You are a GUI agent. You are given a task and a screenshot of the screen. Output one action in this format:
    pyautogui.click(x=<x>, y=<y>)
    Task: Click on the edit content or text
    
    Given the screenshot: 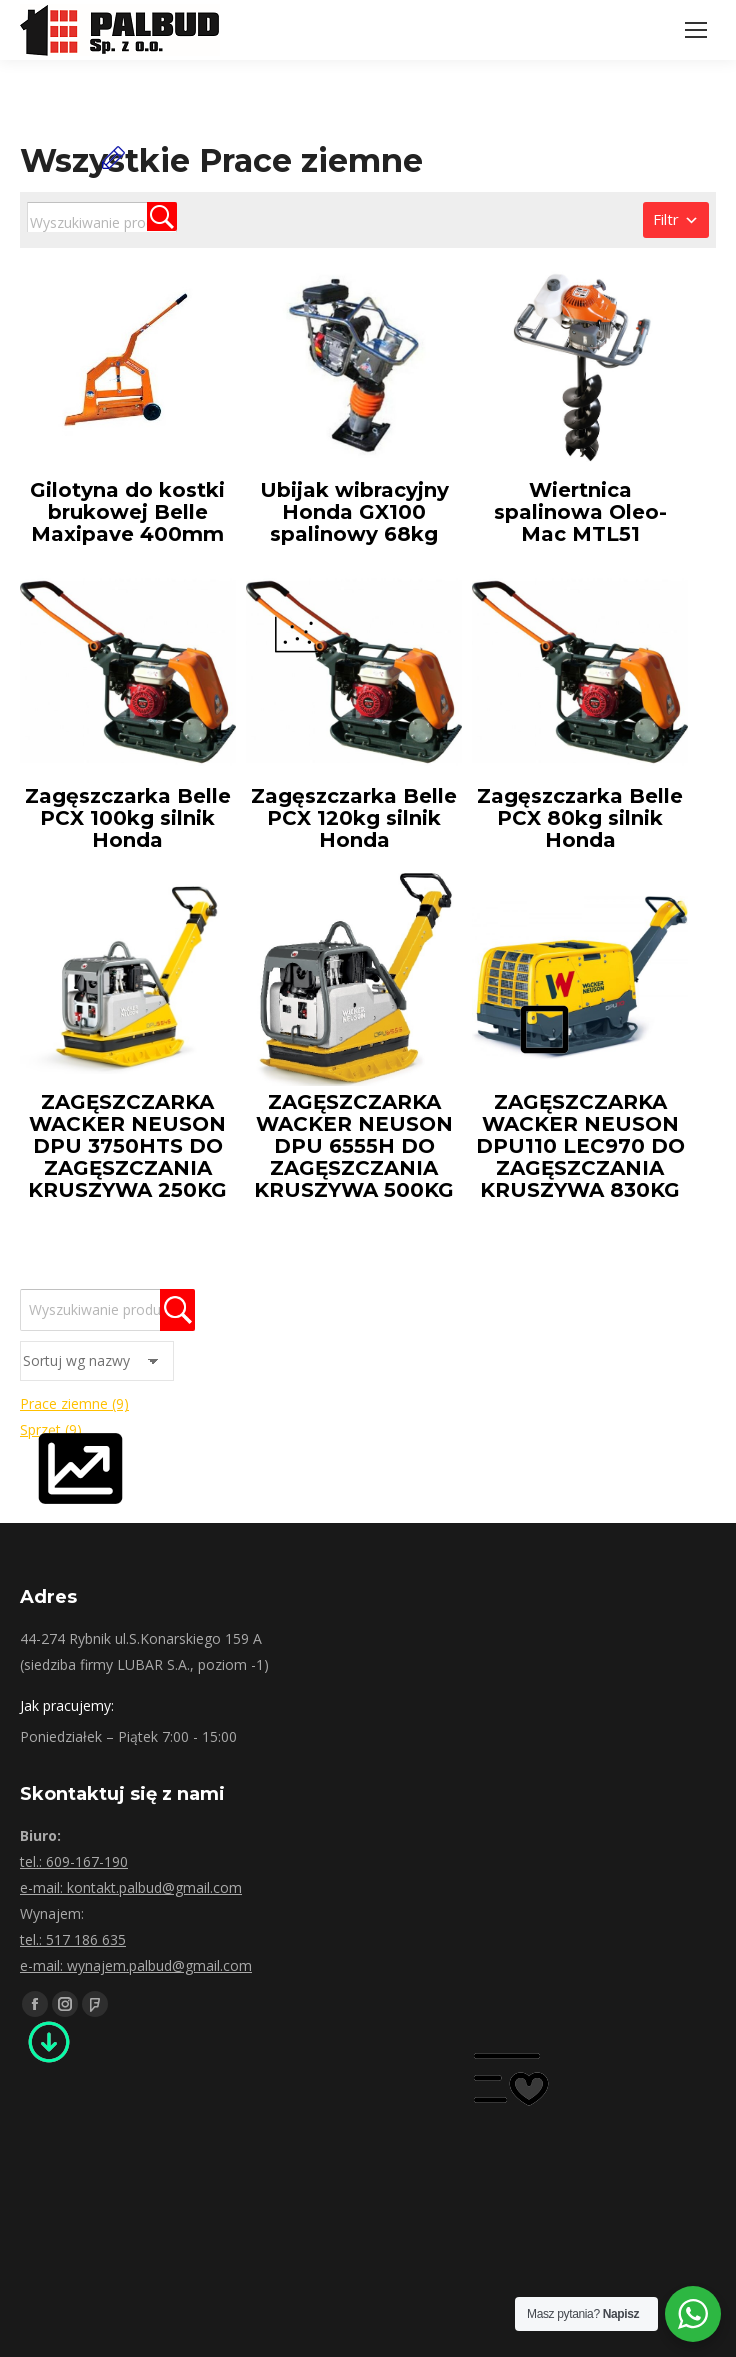 What is the action you would take?
    pyautogui.click(x=113, y=158)
    